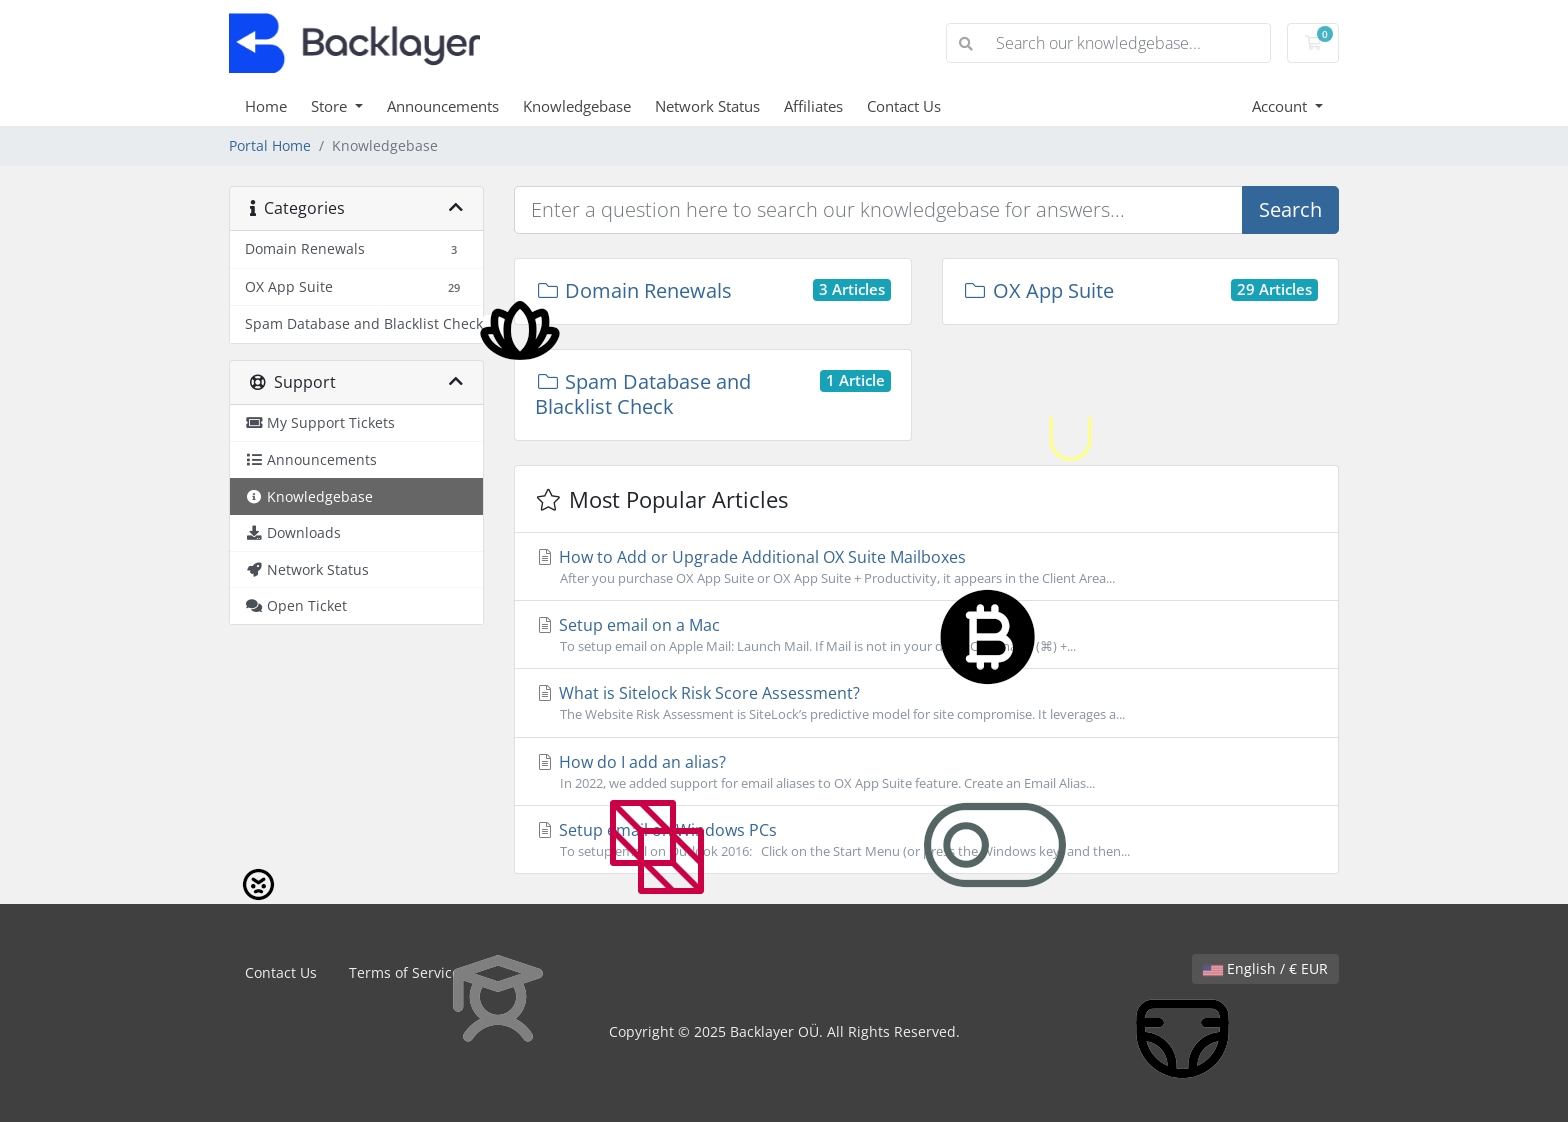  What do you see at coordinates (657, 847) in the screenshot?
I see `exclude or subtract overlapping shapes in a design tool` at bounding box center [657, 847].